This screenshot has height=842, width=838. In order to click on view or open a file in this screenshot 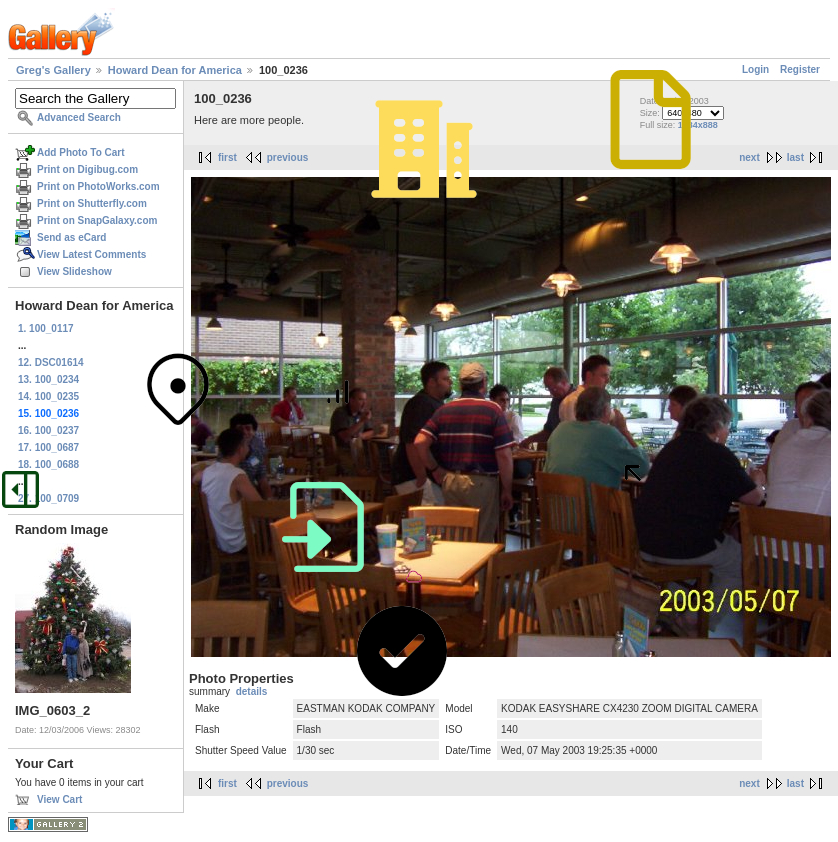, I will do `click(647, 119)`.